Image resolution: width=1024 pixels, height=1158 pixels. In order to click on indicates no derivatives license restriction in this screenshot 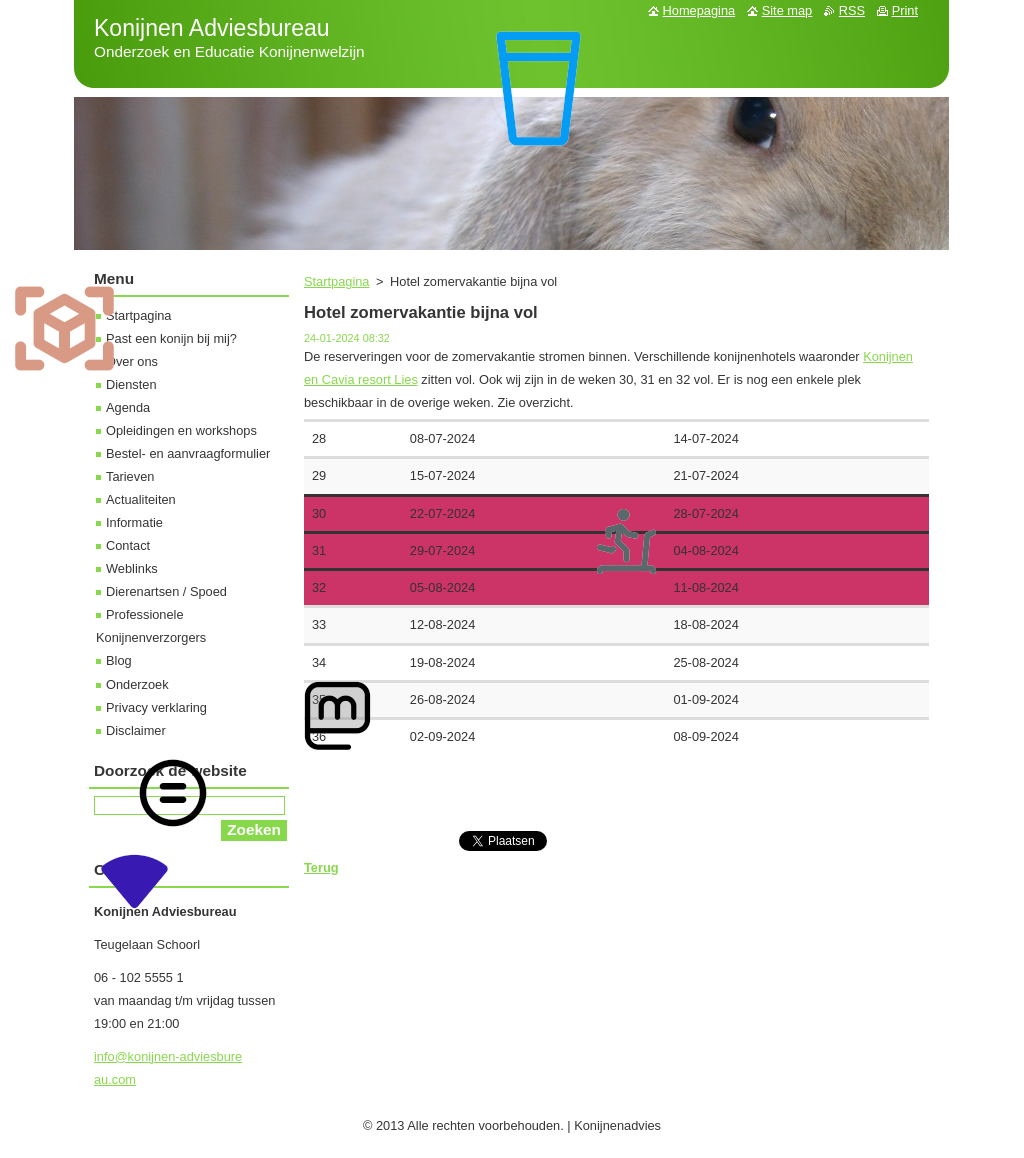, I will do `click(173, 793)`.